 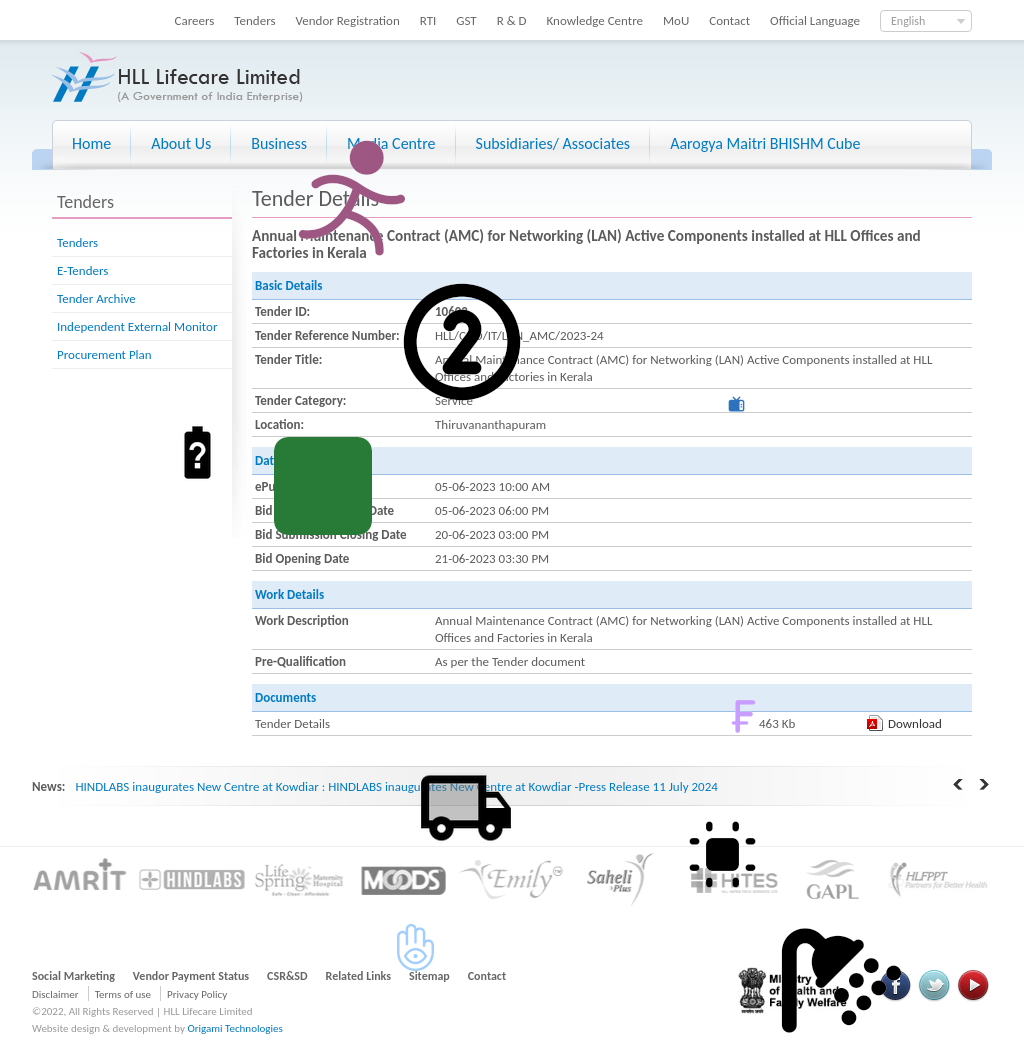 I want to click on indicates battery status is unknown or cannot be detected, so click(x=197, y=452).